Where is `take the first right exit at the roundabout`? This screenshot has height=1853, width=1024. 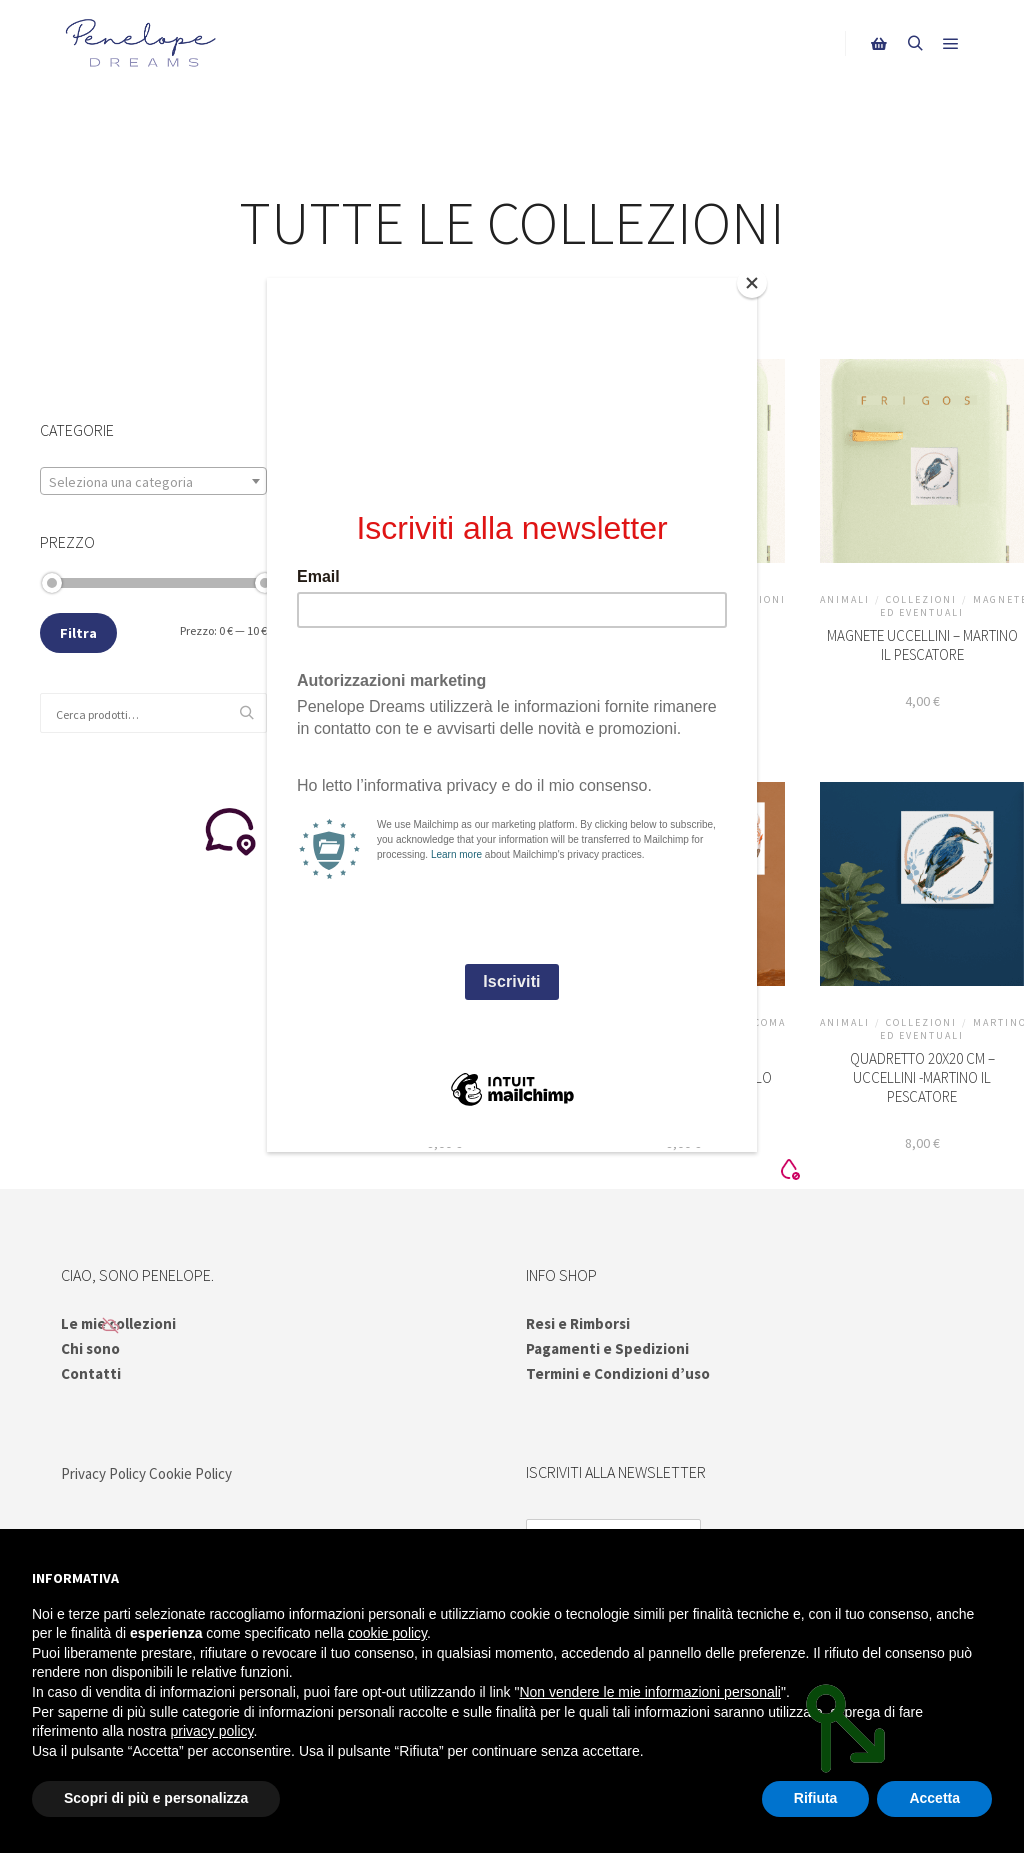 take the first right exit at the roundabout is located at coordinates (845, 1728).